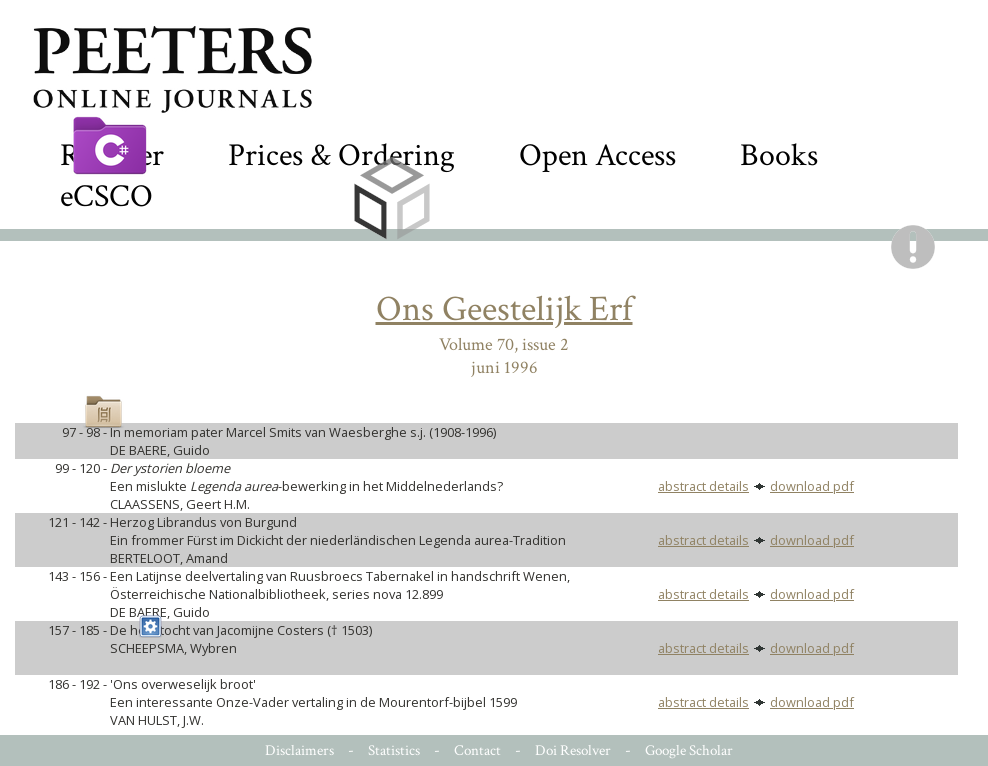 The image size is (988, 766). Describe the element at coordinates (392, 200) in the screenshot. I see `open gtk demo application` at that location.